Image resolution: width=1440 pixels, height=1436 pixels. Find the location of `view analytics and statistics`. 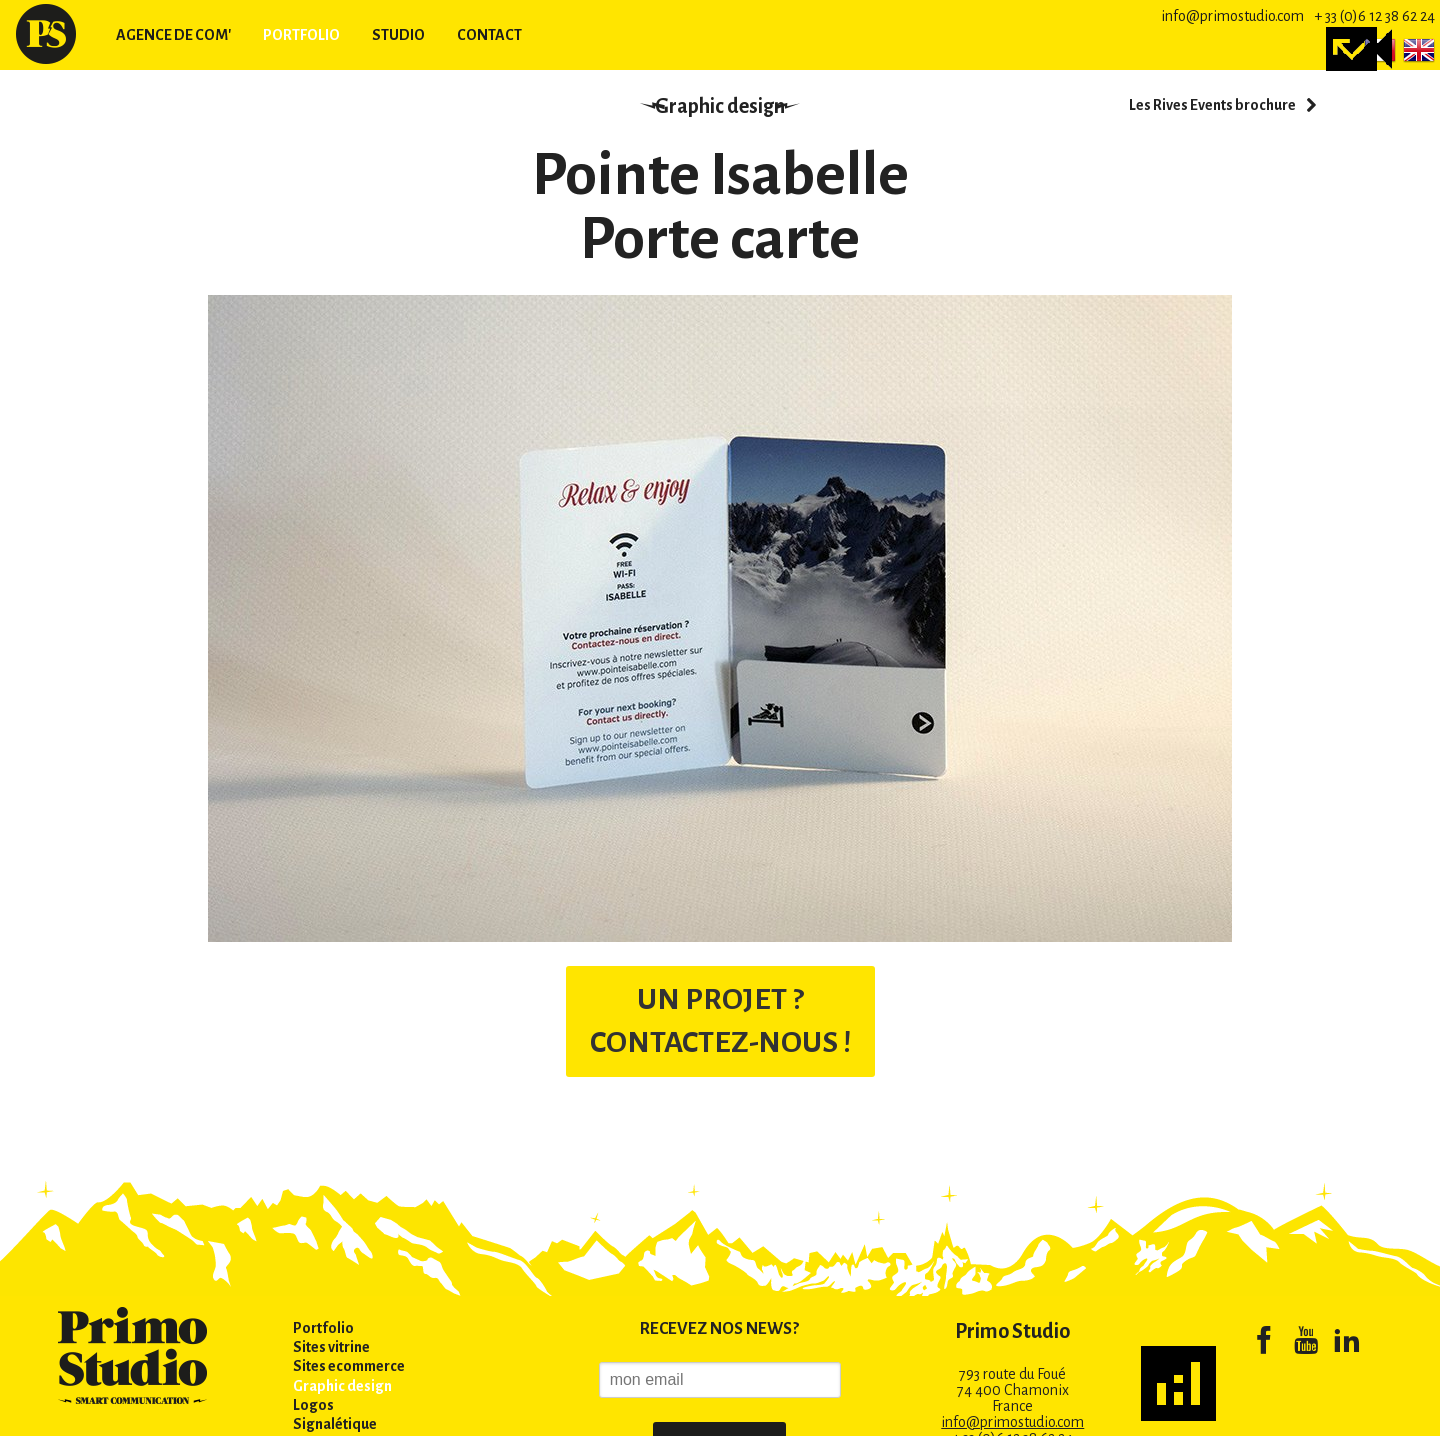

view analytics and statistics is located at coordinates (1178, 1383).